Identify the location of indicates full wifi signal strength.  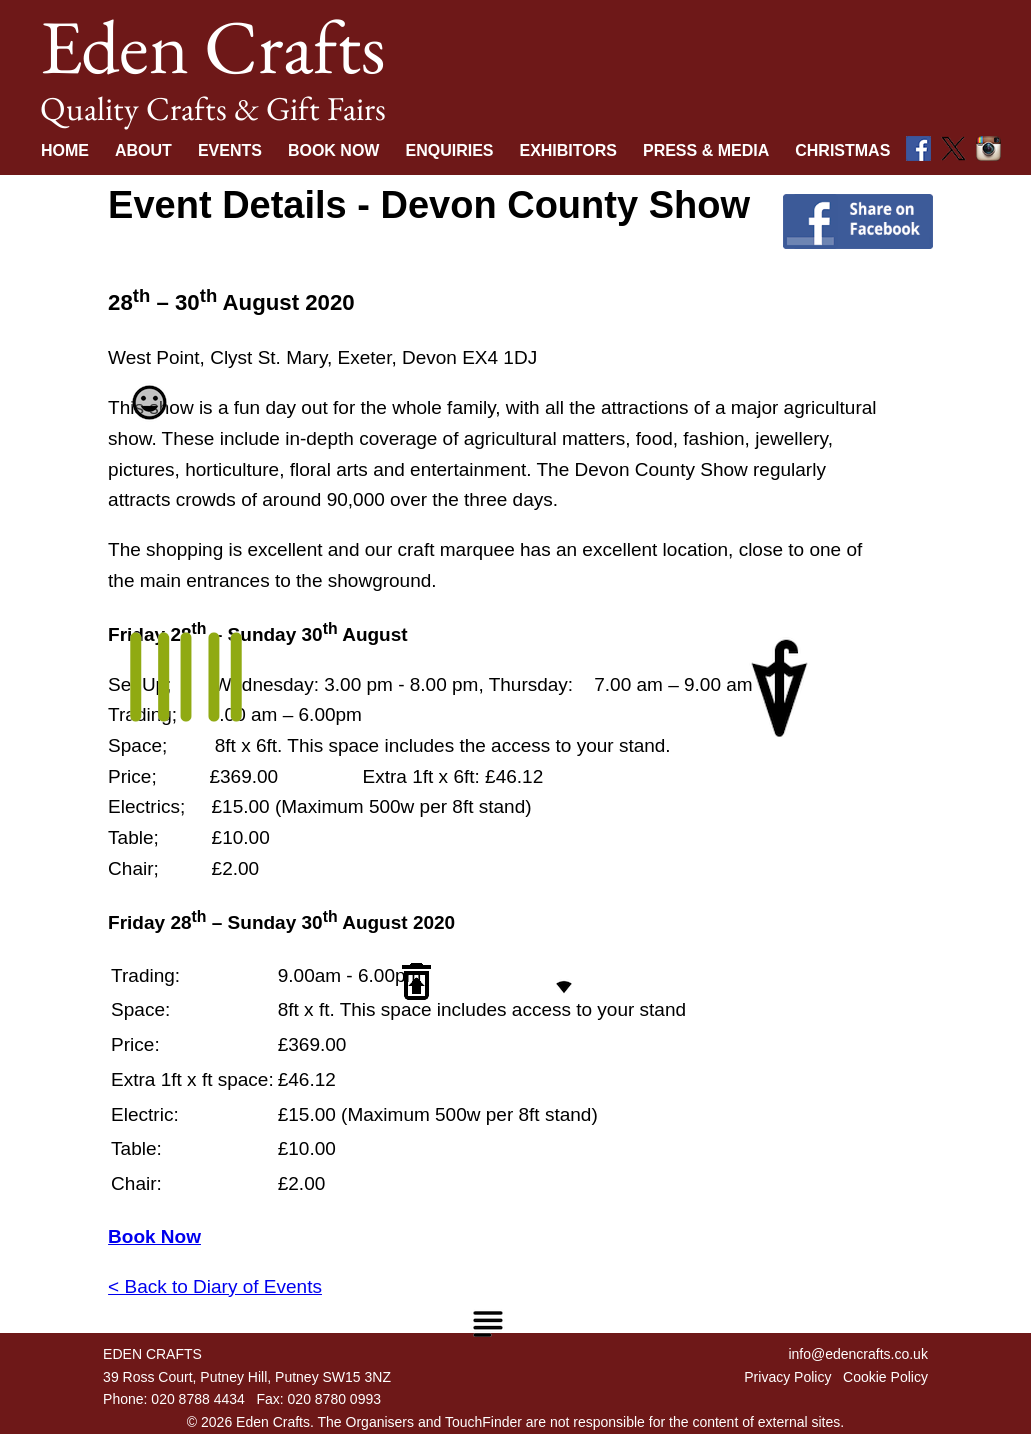
(564, 987).